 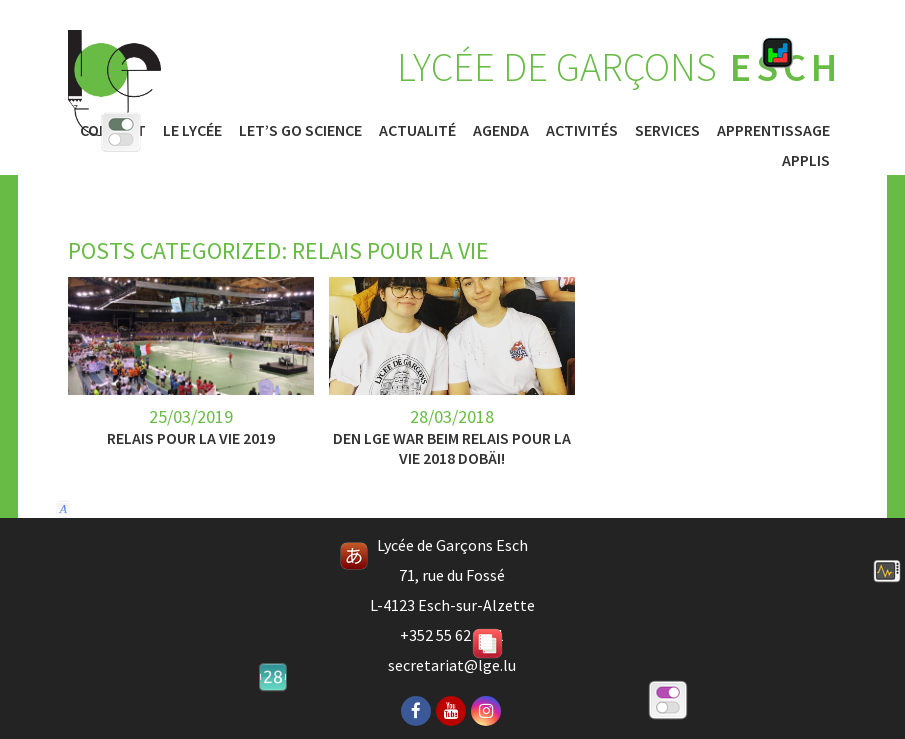 I want to click on open kompare file comparison tool, so click(x=487, y=643).